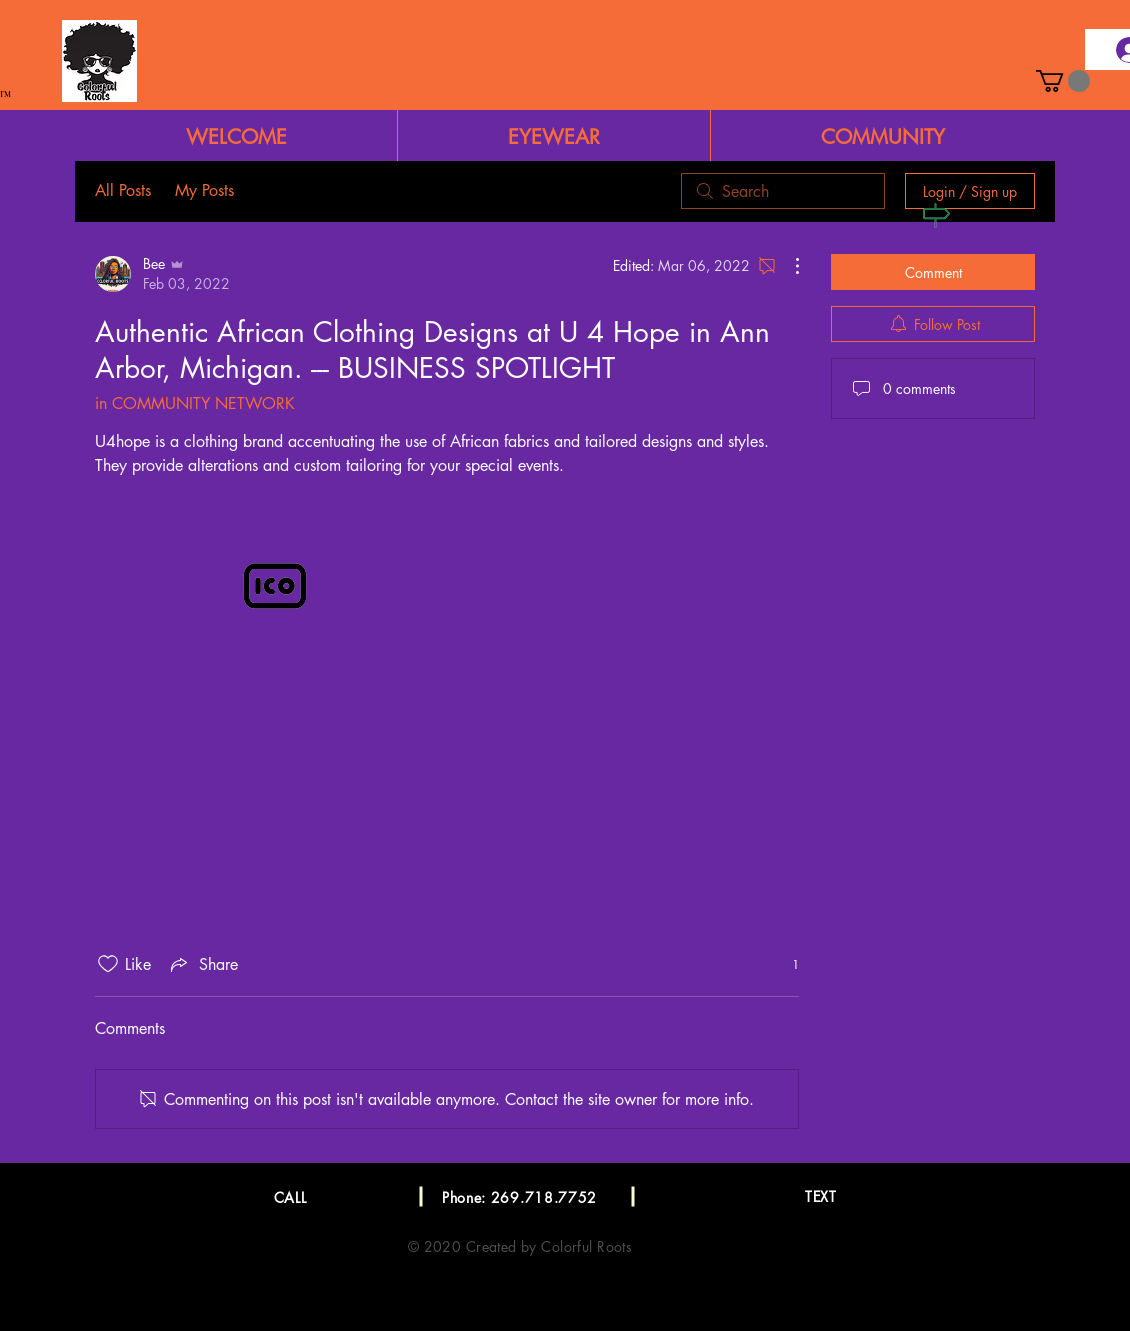  What do you see at coordinates (935, 215) in the screenshot?
I see `access directions or navigation options` at bounding box center [935, 215].